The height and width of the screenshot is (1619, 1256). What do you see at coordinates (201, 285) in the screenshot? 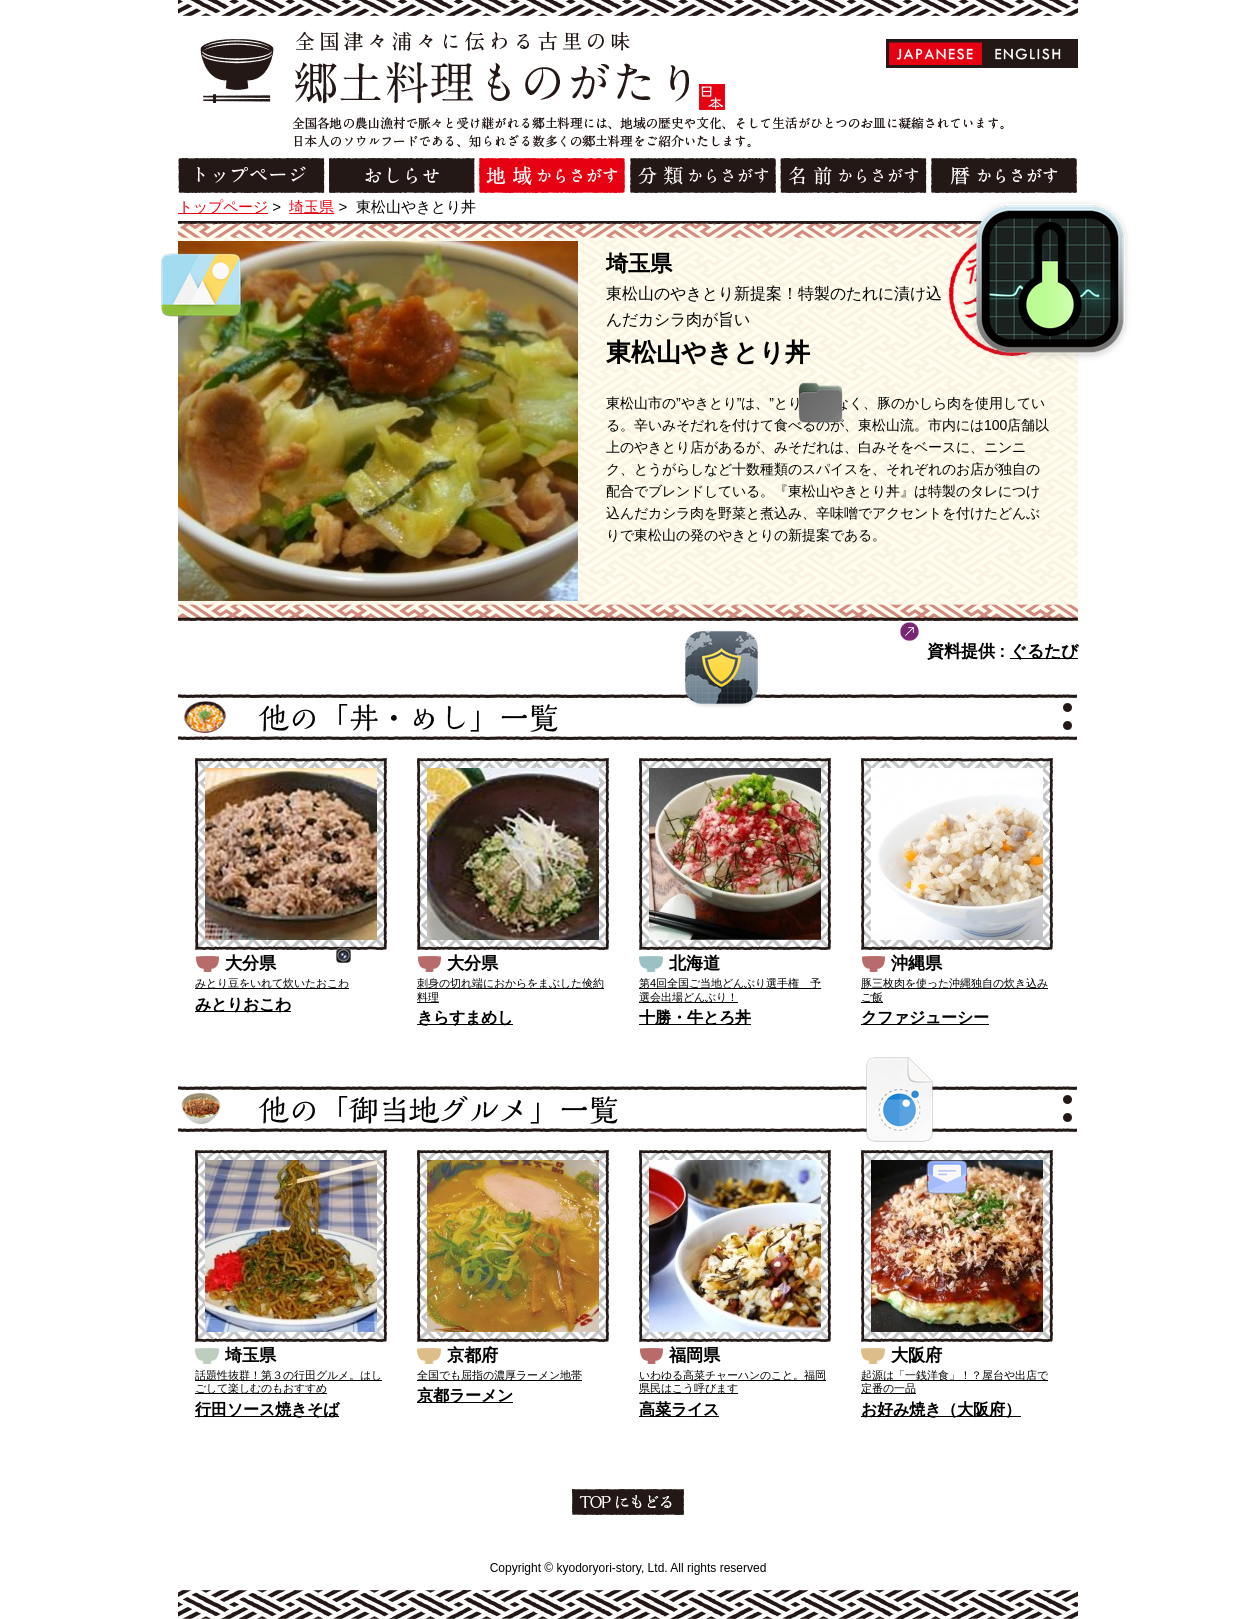
I see `open the photo gallery app` at bounding box center [201, 285].